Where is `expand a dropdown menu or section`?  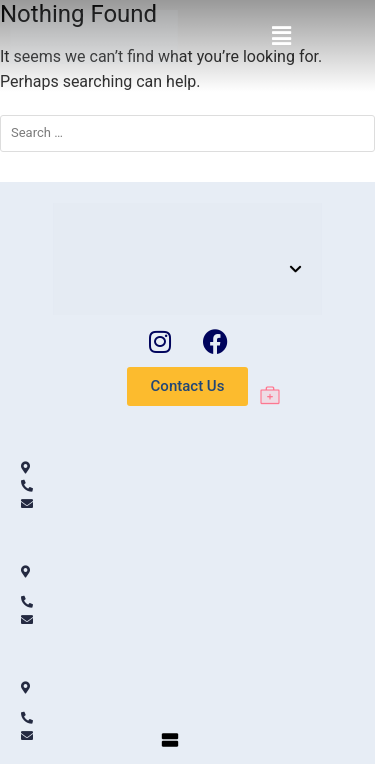
expand a dropdown menu or section is located at coordinates (295, 268).